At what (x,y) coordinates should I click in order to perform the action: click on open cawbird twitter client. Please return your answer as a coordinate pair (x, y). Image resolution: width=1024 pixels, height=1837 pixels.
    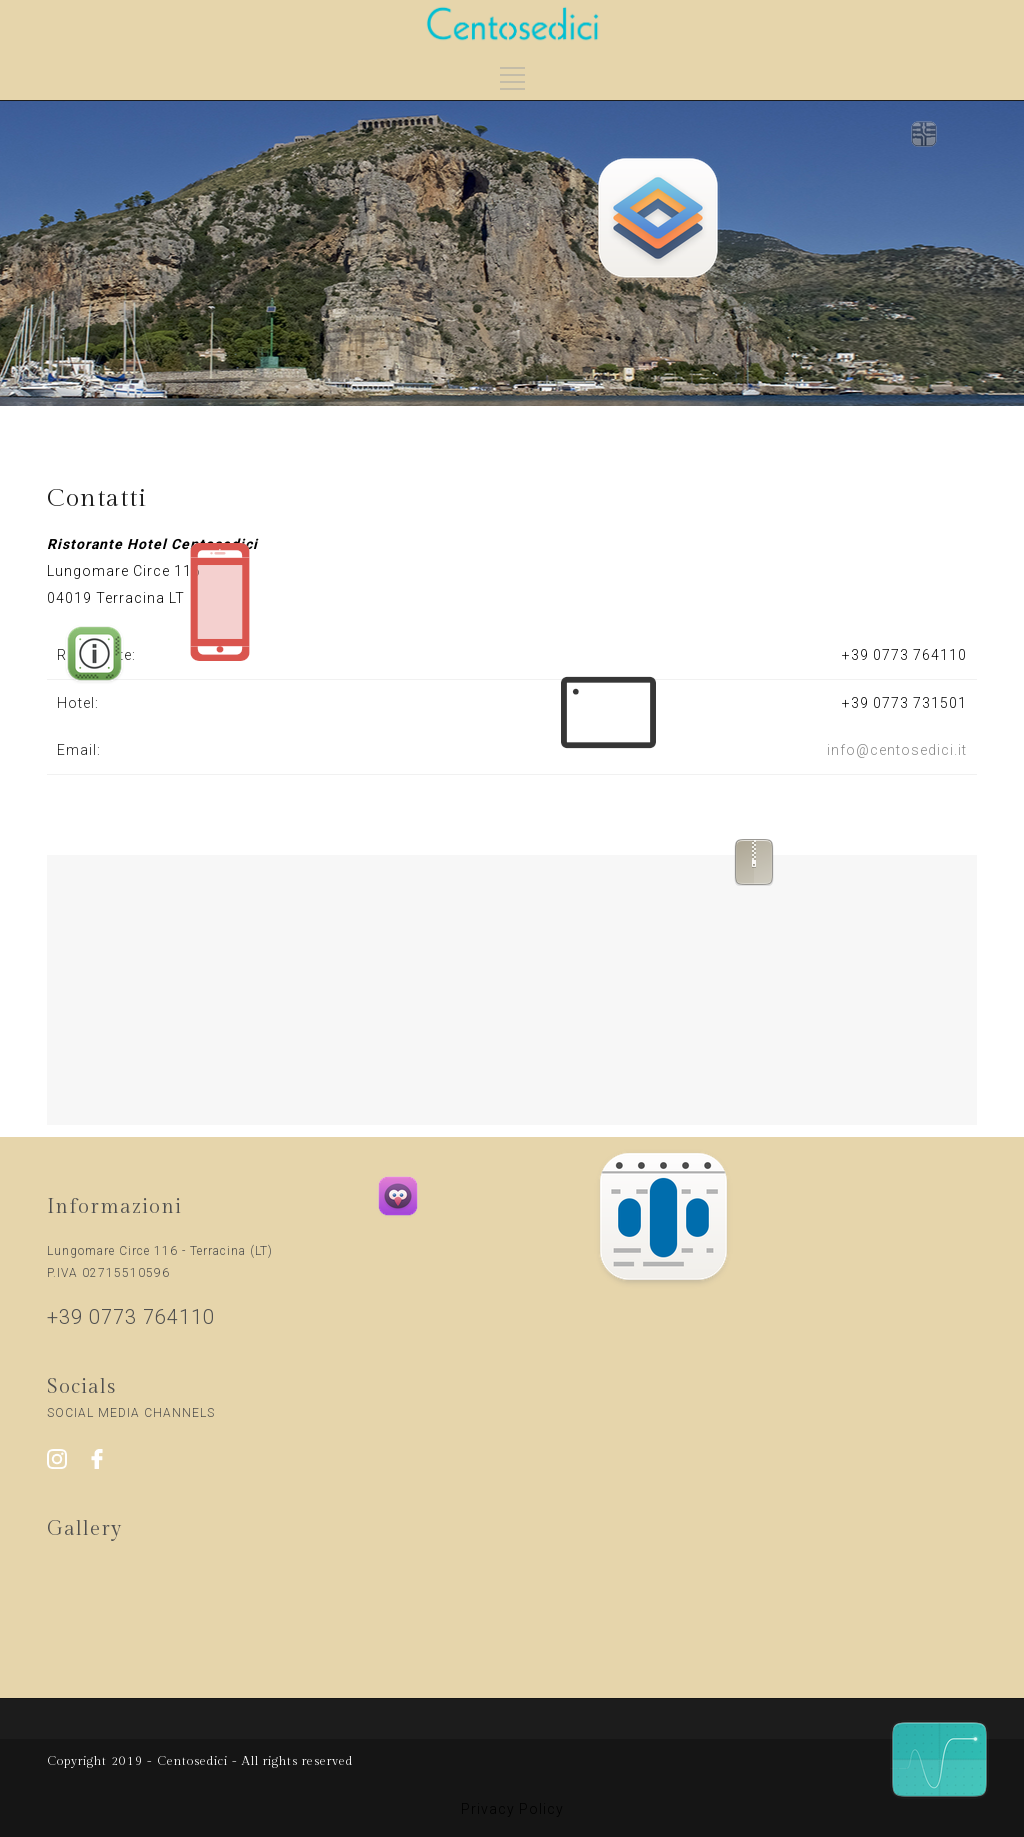
    Looking at the image, I should click on (398, 1196).